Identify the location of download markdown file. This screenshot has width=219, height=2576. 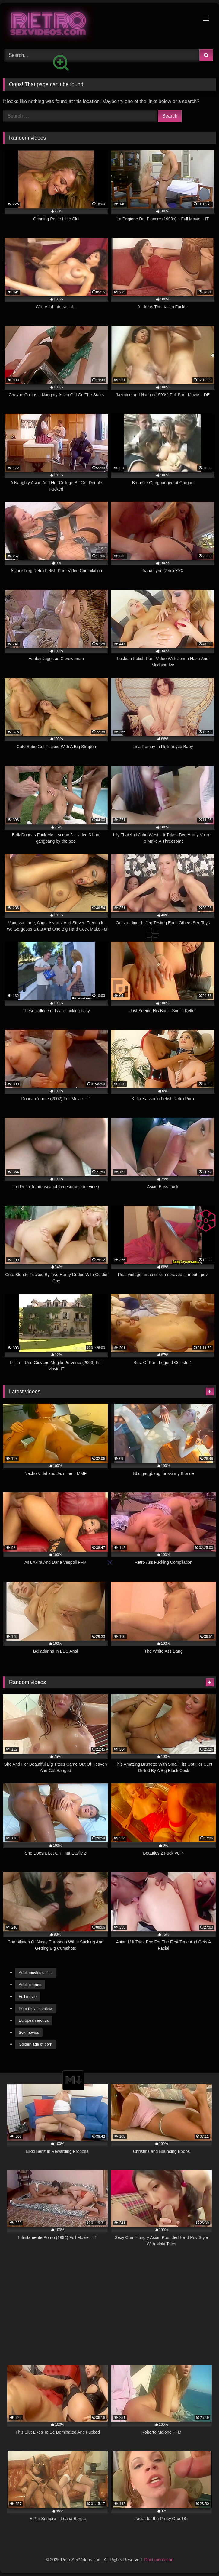
(73, 2080).